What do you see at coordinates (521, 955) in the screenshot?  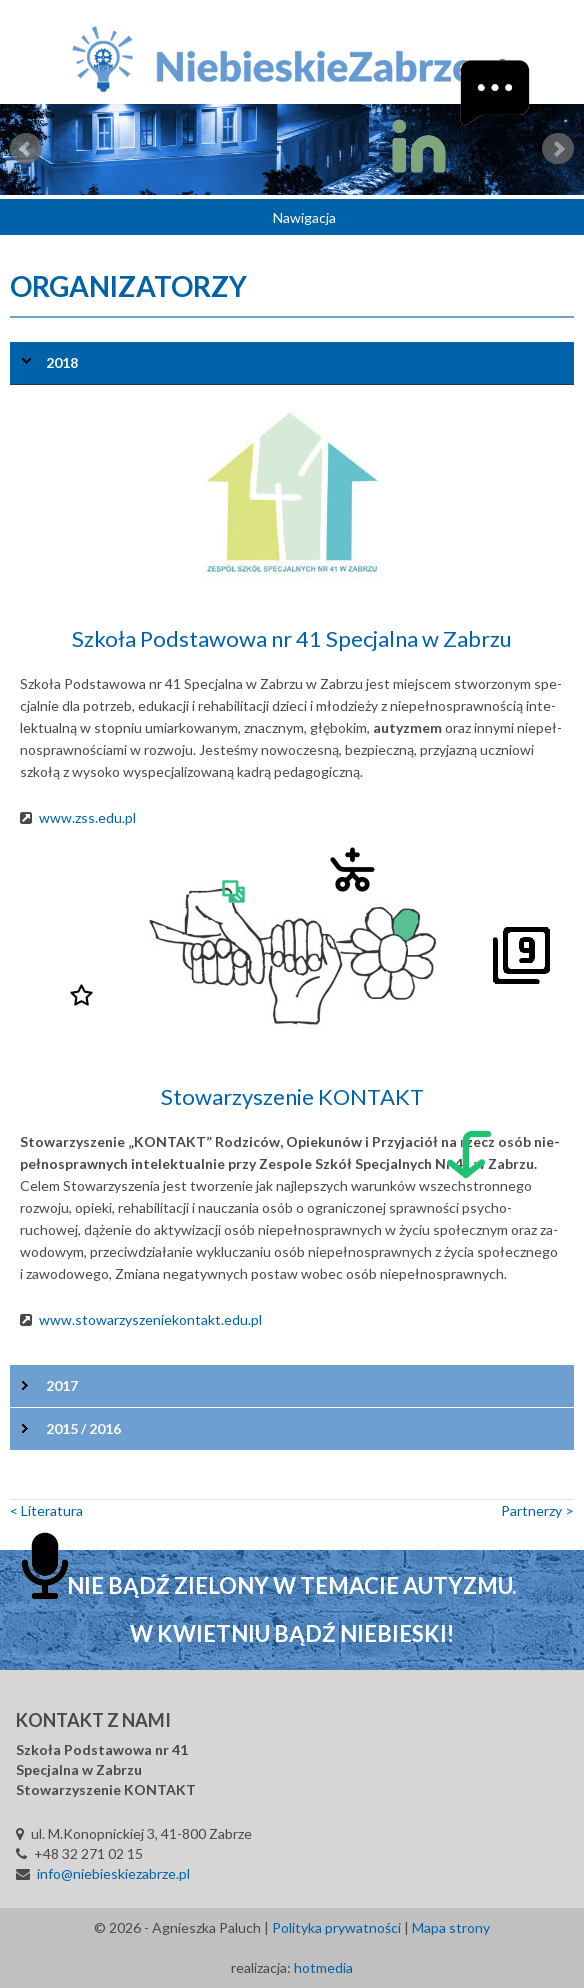 I see `indicates 9 items or layers stacked` at bounding box center [521, 955].